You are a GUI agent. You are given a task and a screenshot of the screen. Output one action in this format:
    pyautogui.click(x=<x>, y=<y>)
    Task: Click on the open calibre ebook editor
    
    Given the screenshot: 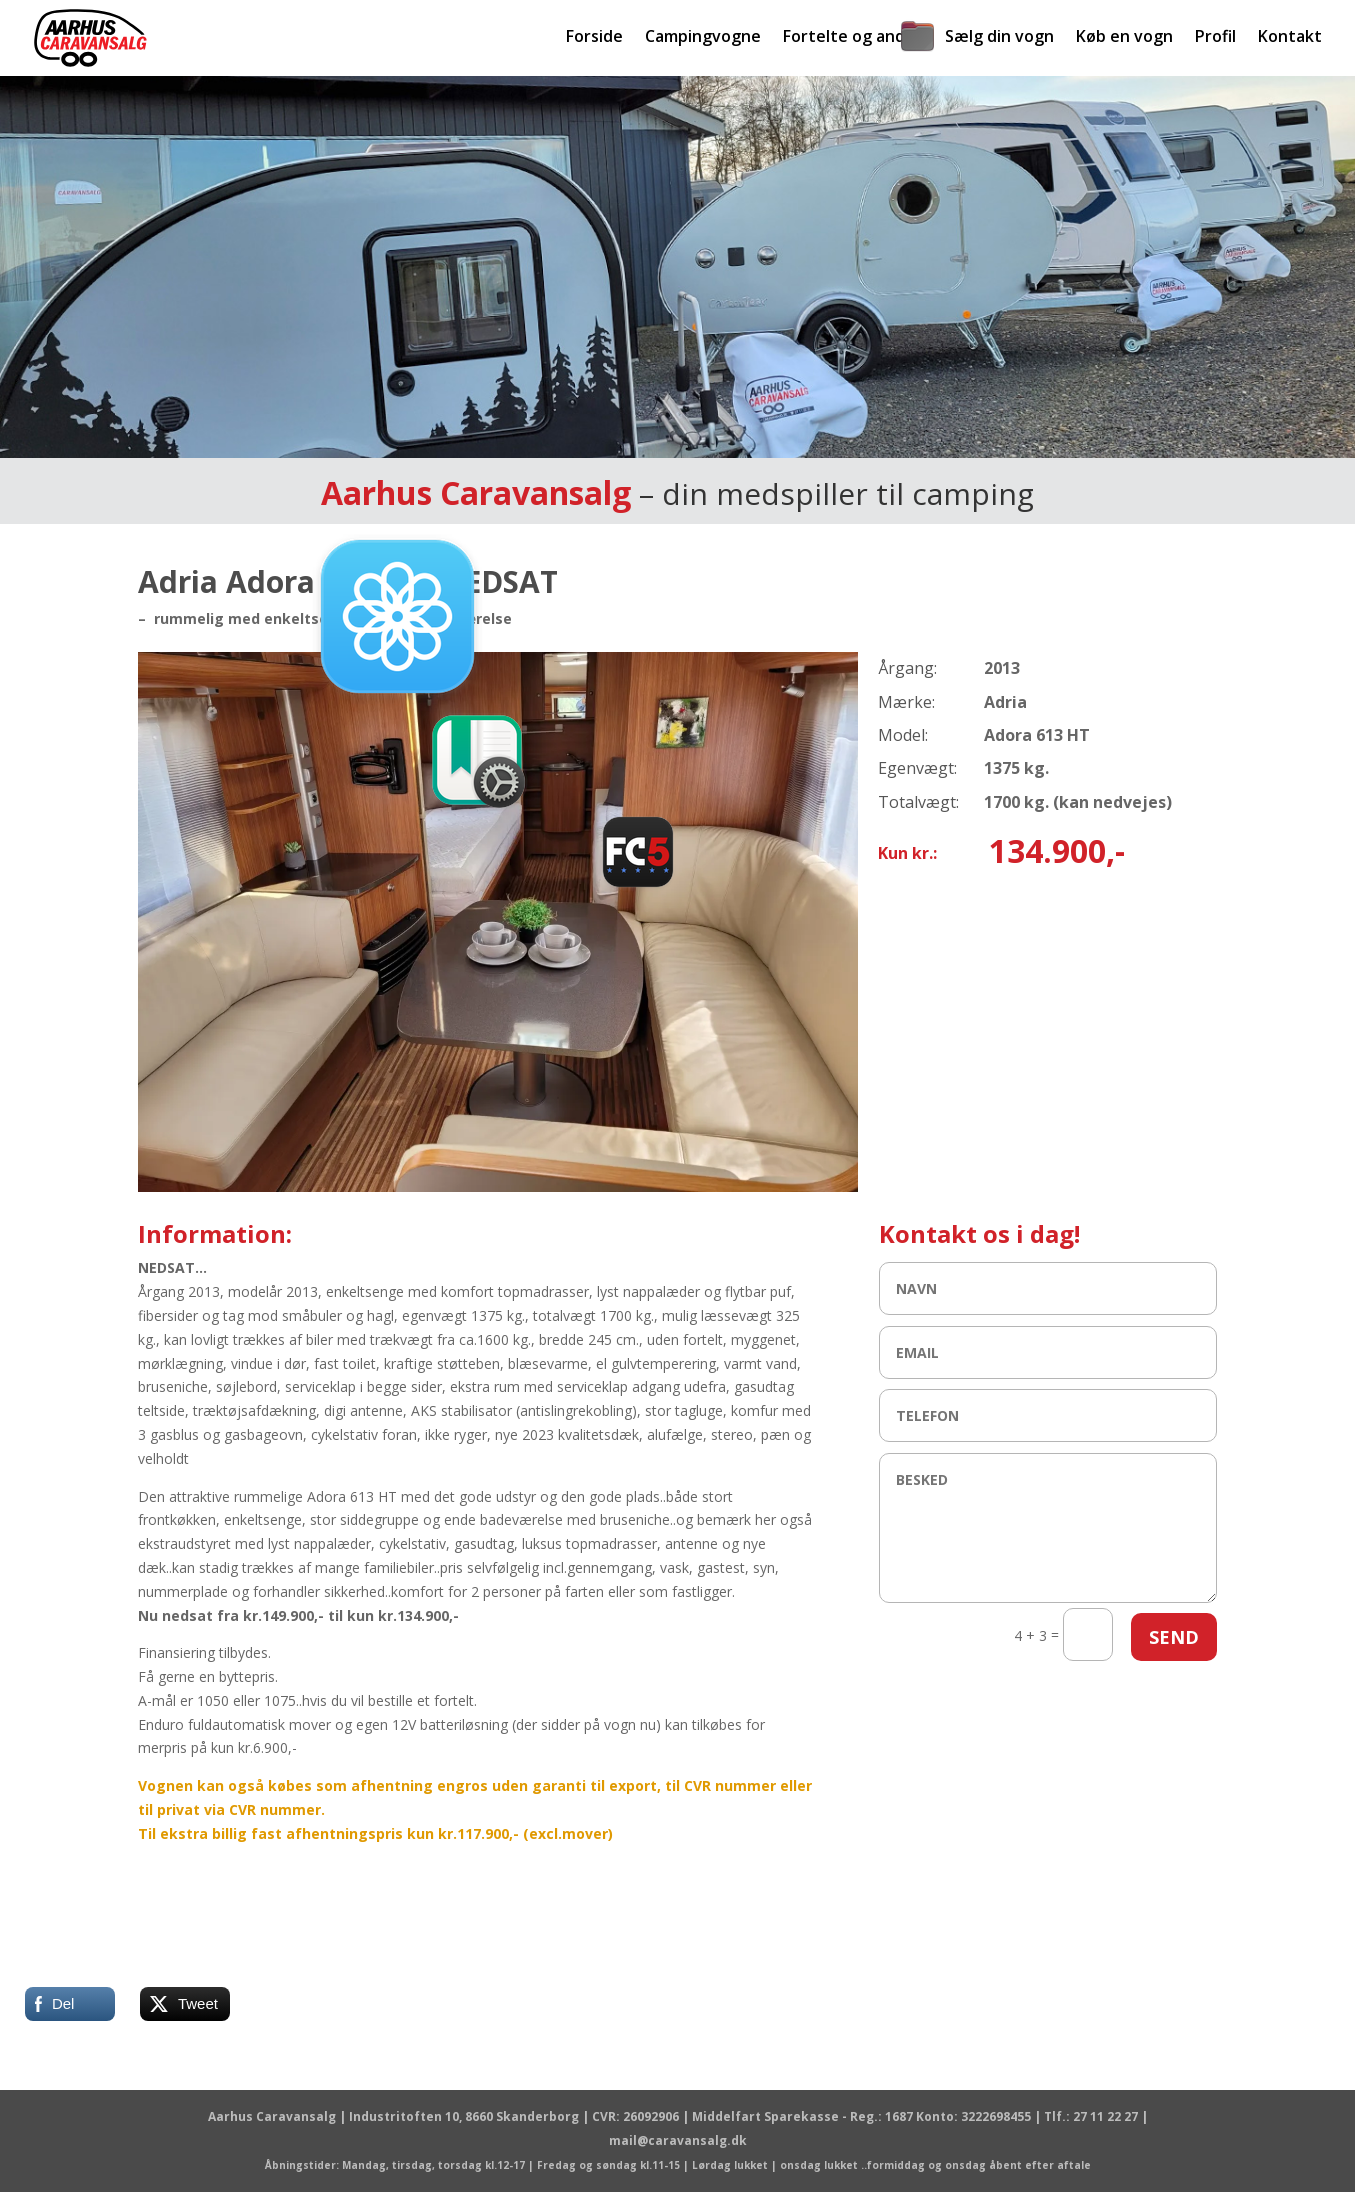 What is the action you would take?
    pyautogui.click(x=477, y=760)
    